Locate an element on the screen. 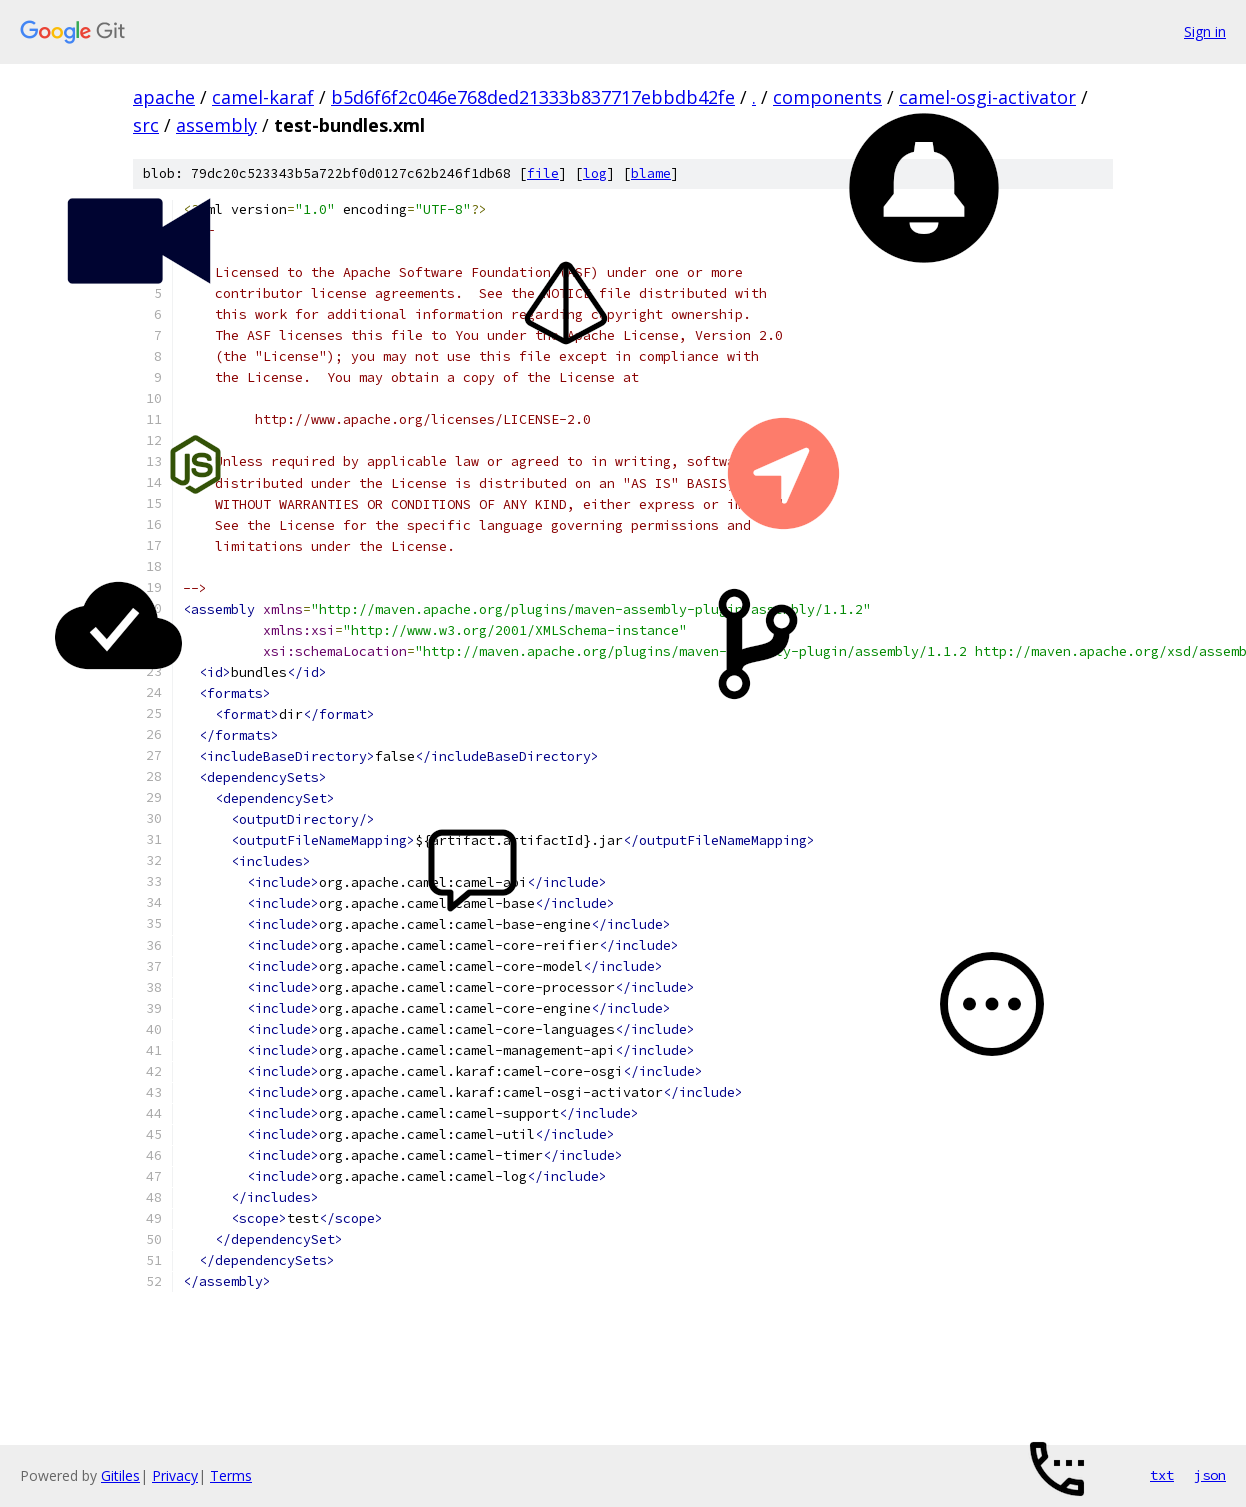  Node.js runtime or server-side JavaScript indicator is located at coordinates (195, 464).